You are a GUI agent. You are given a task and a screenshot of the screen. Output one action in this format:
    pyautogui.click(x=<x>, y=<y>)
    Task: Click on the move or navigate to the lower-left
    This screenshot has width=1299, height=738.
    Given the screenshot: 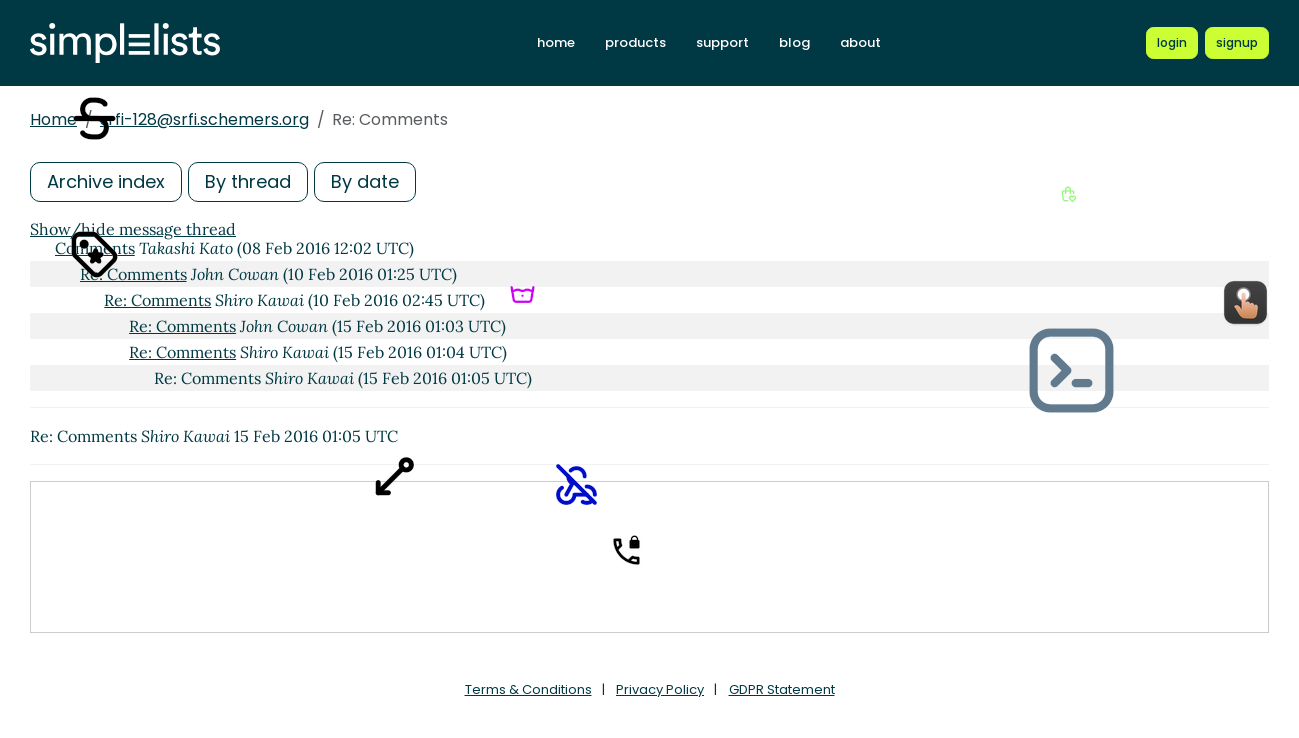 What is the action you would take?
    pyautogui.click(x=393, y=477)
    